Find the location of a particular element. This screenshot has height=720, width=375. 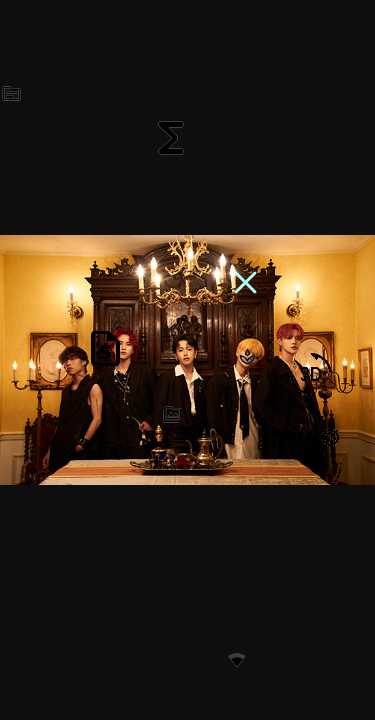

insert a mathematical function or formula is located at coordinates (171, 138).